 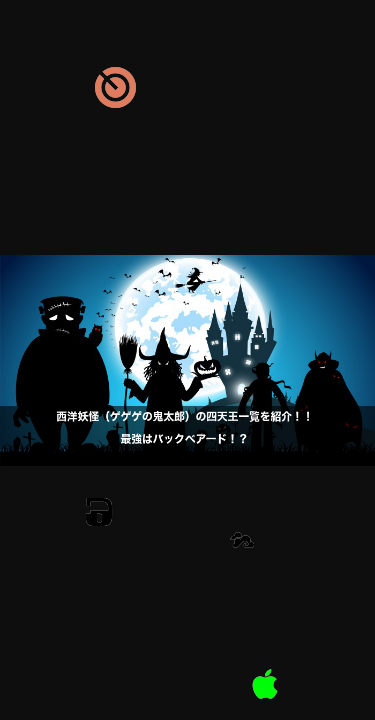 What do you see at coordinates (115, 87) in the screenshot?
I see `scan a QR code or barcode` at bounding box center [115, 87].